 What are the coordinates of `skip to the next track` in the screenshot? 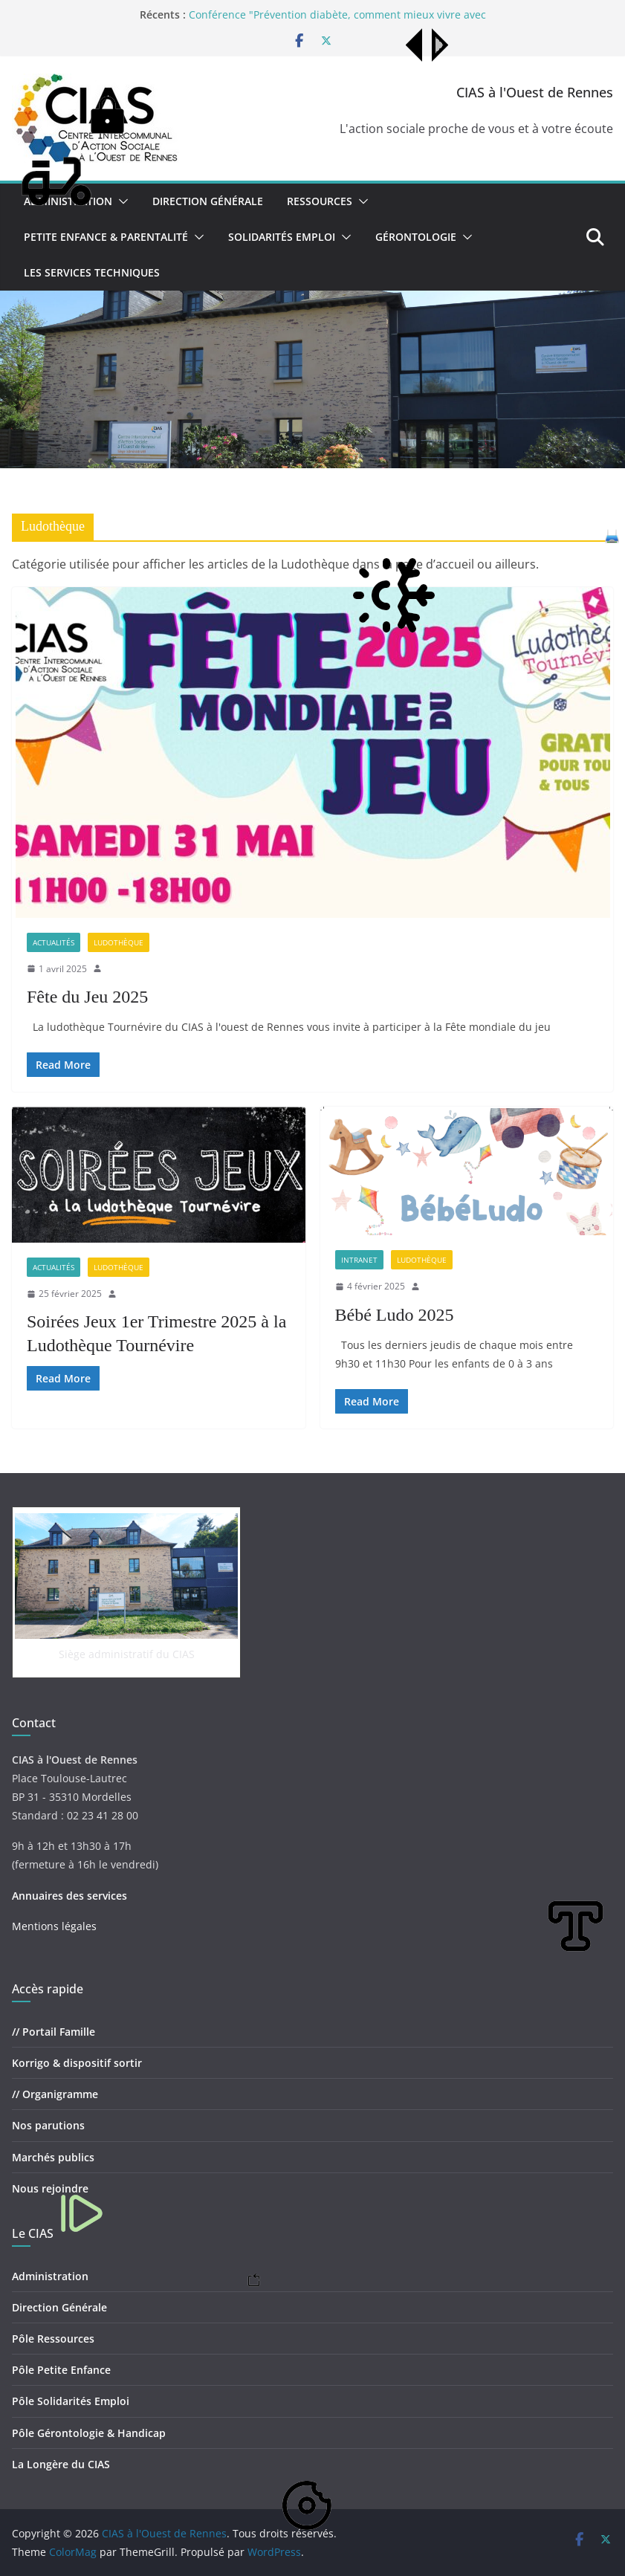 It's located at (82, 2213).